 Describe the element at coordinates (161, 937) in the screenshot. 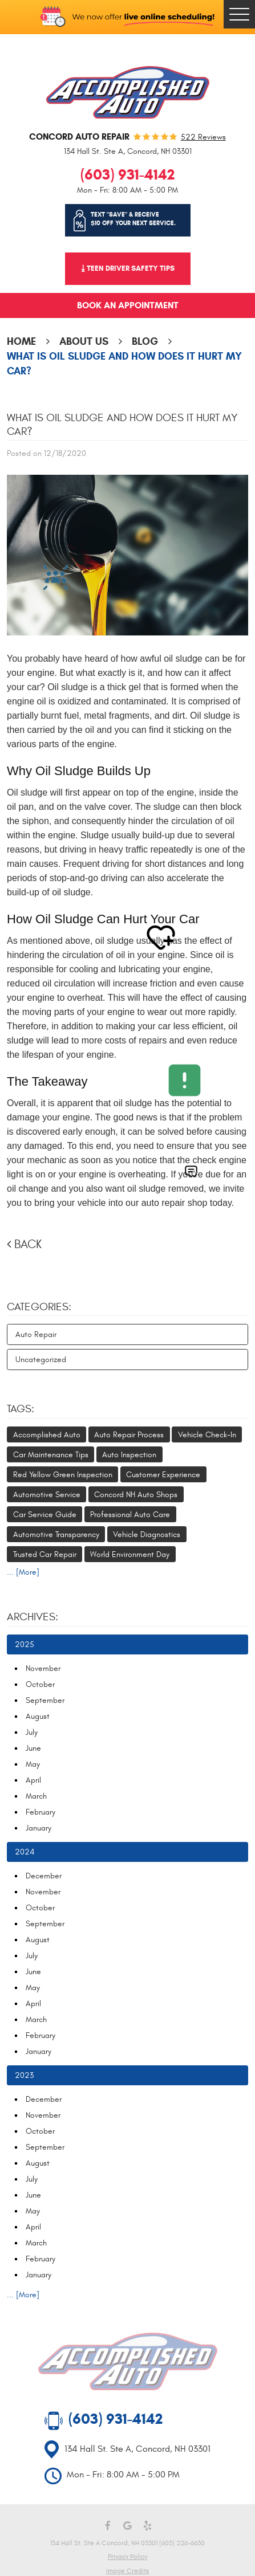

I see `add to favorites` at that location.